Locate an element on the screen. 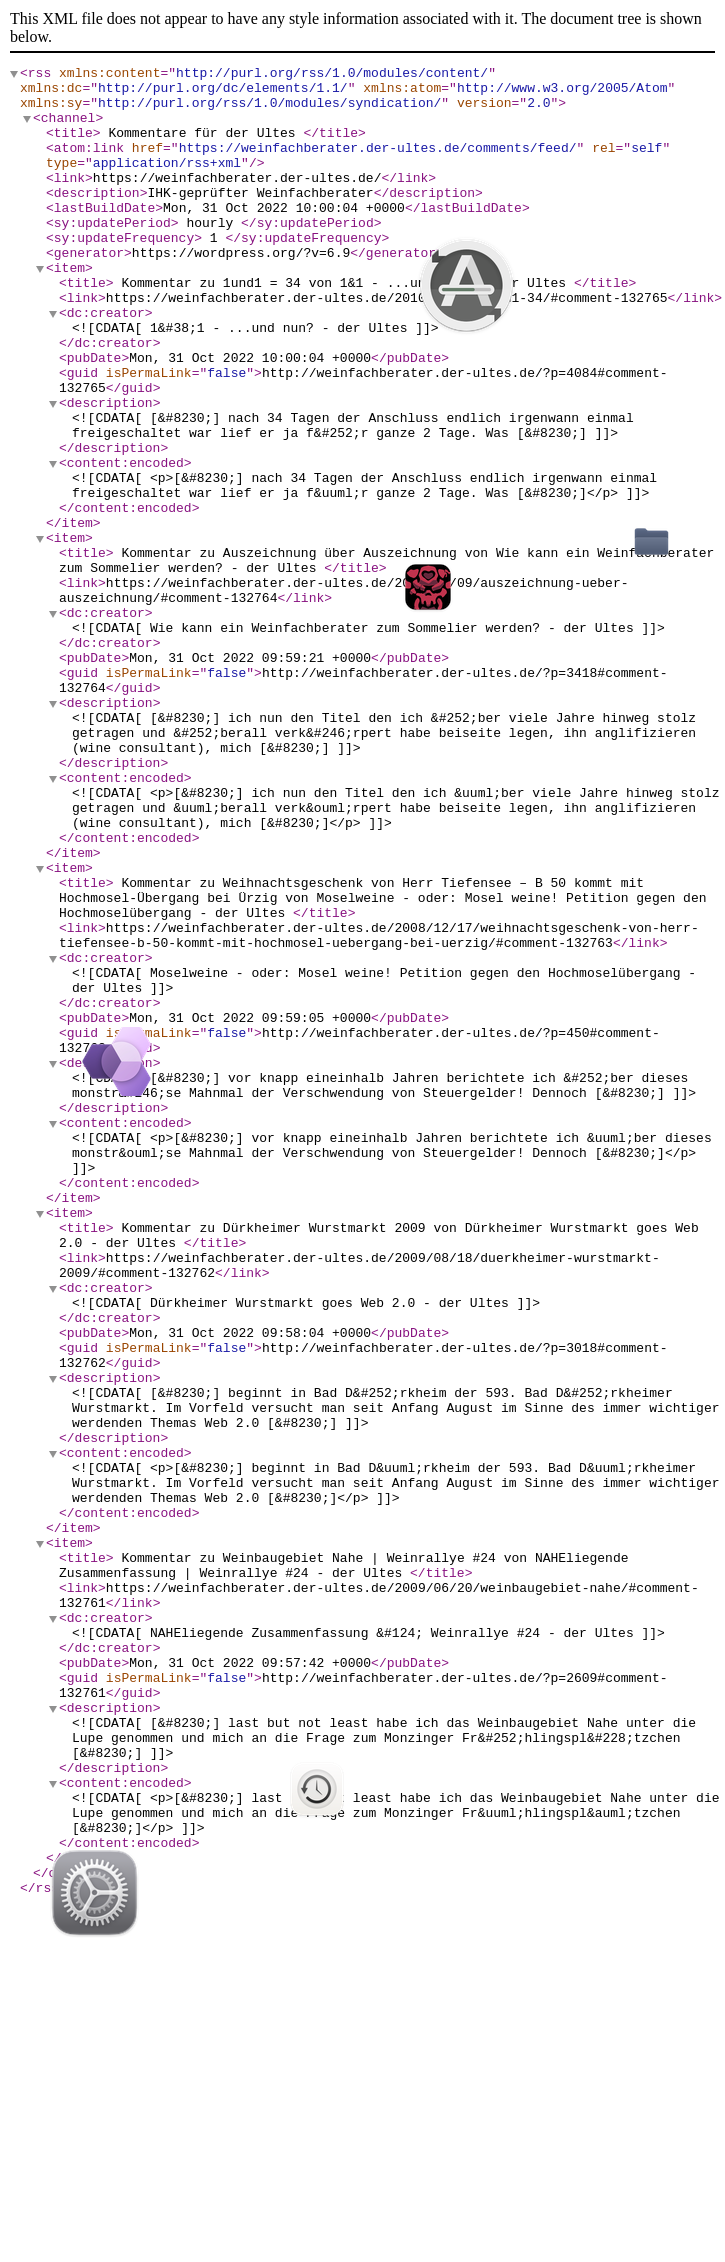 The height and width of the screenshot is (2262, 725). launch helltaker game is located at coordinates (428, 587).